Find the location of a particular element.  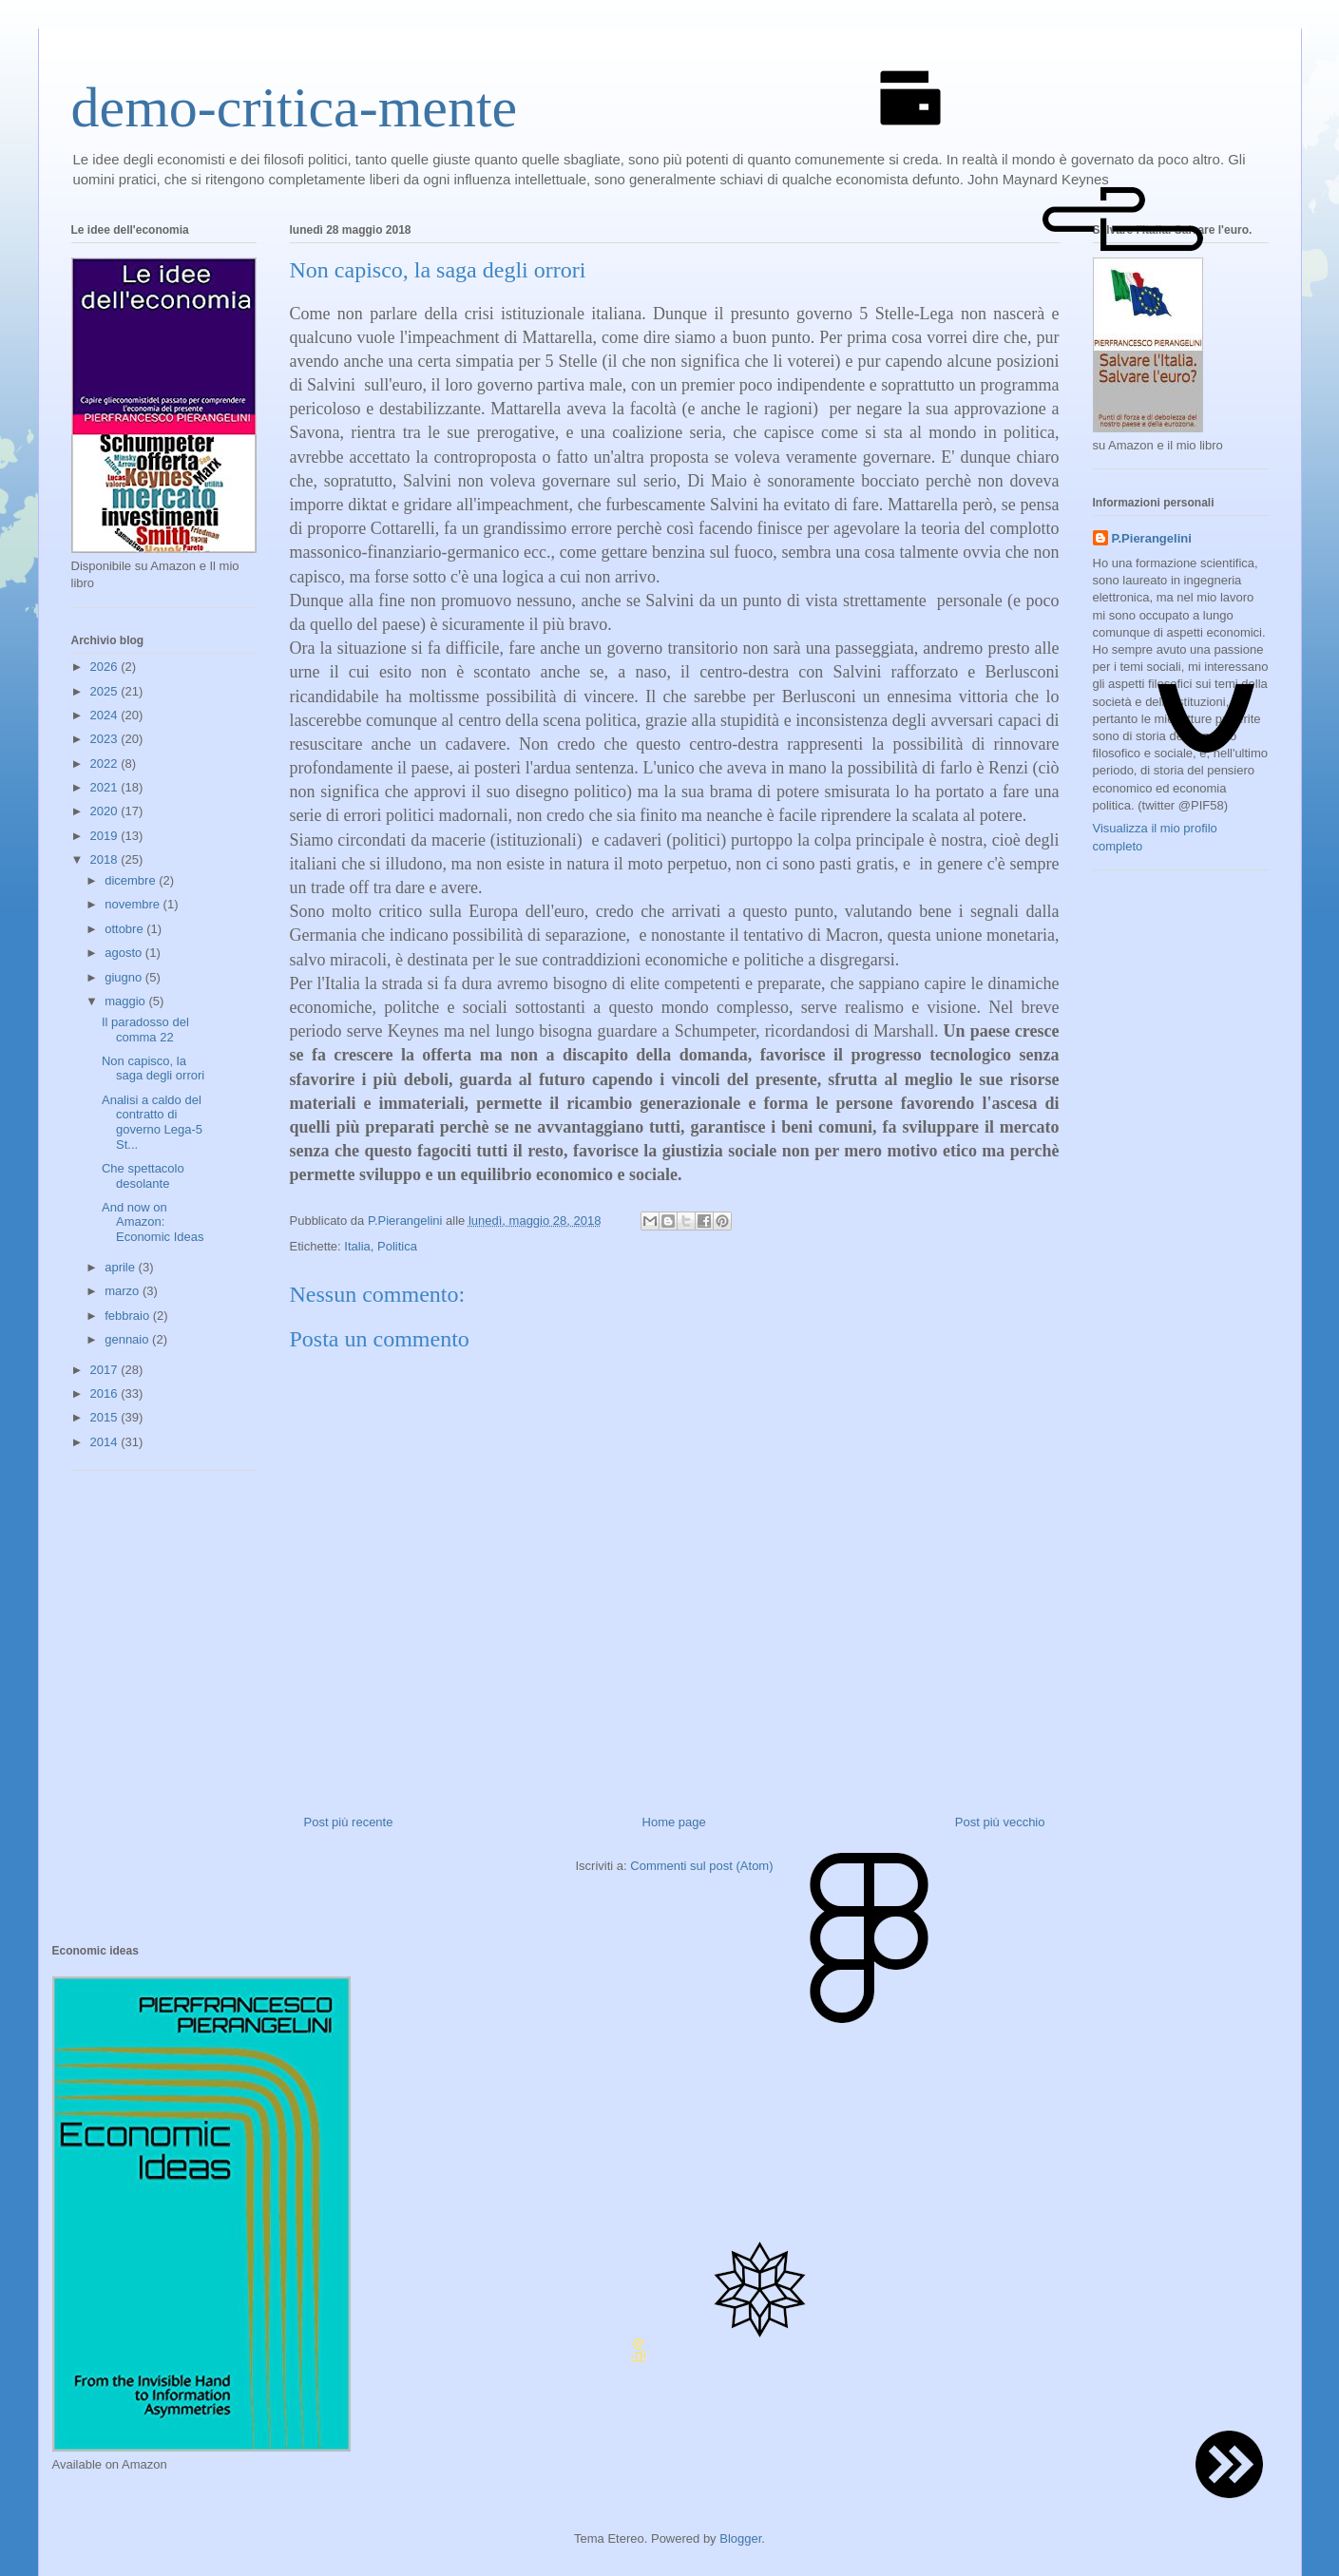

open Figma design file is located at coordinates (869, 1937).